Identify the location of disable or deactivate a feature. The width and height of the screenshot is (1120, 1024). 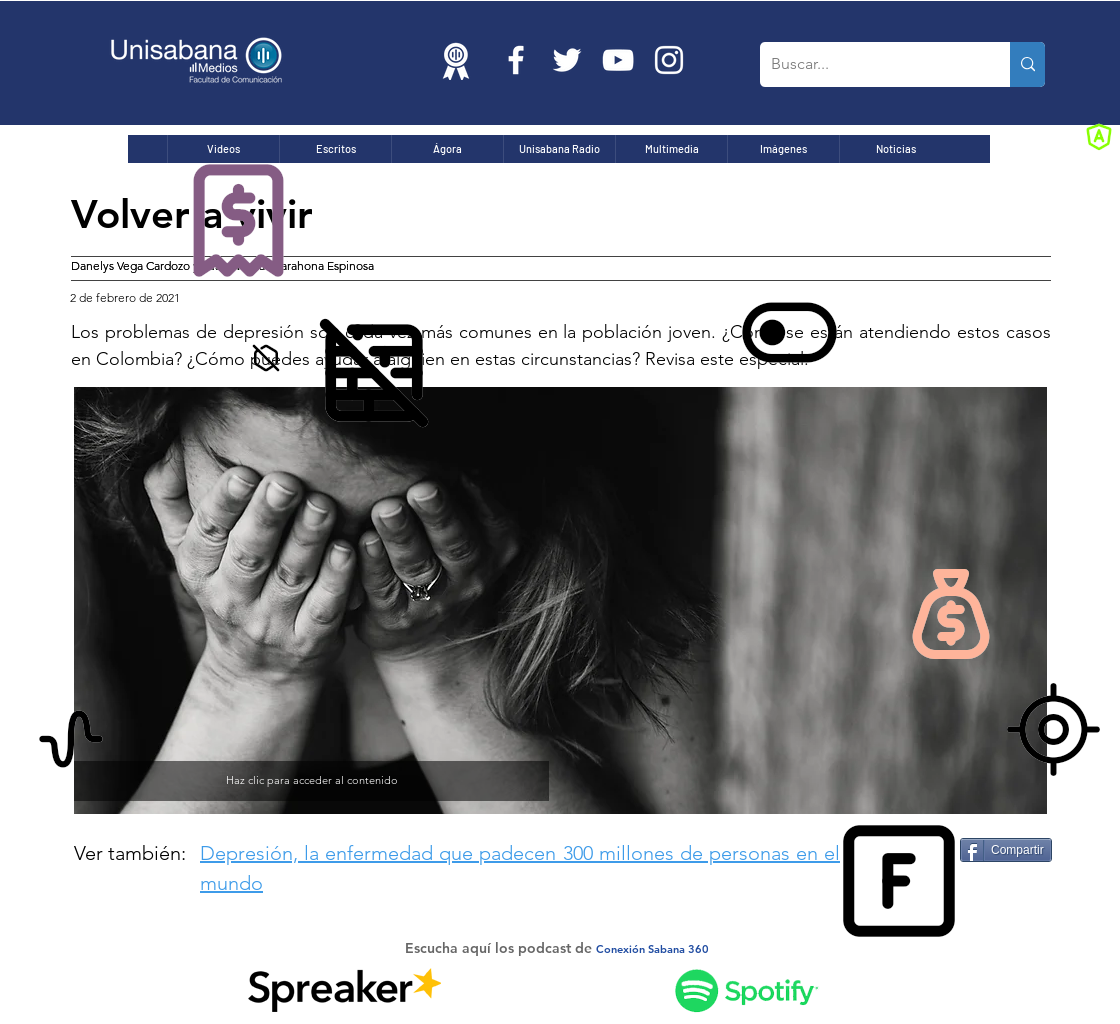
(266, 358).